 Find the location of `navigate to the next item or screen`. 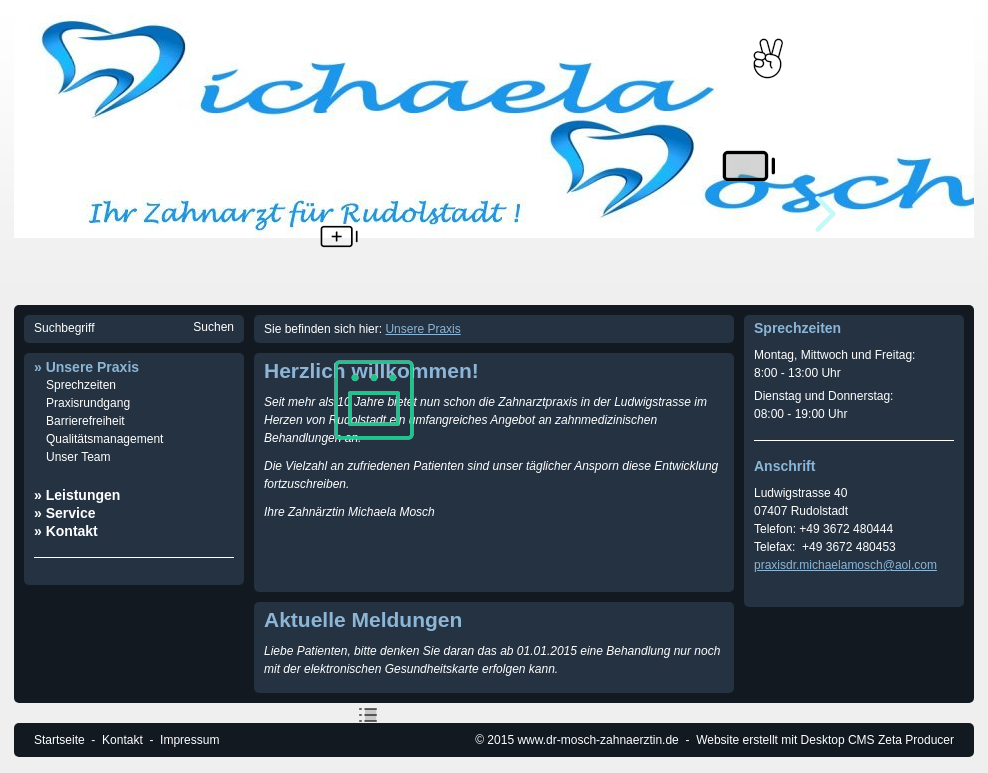

navigate to the next item or screen is located at coordinates (824, 214).